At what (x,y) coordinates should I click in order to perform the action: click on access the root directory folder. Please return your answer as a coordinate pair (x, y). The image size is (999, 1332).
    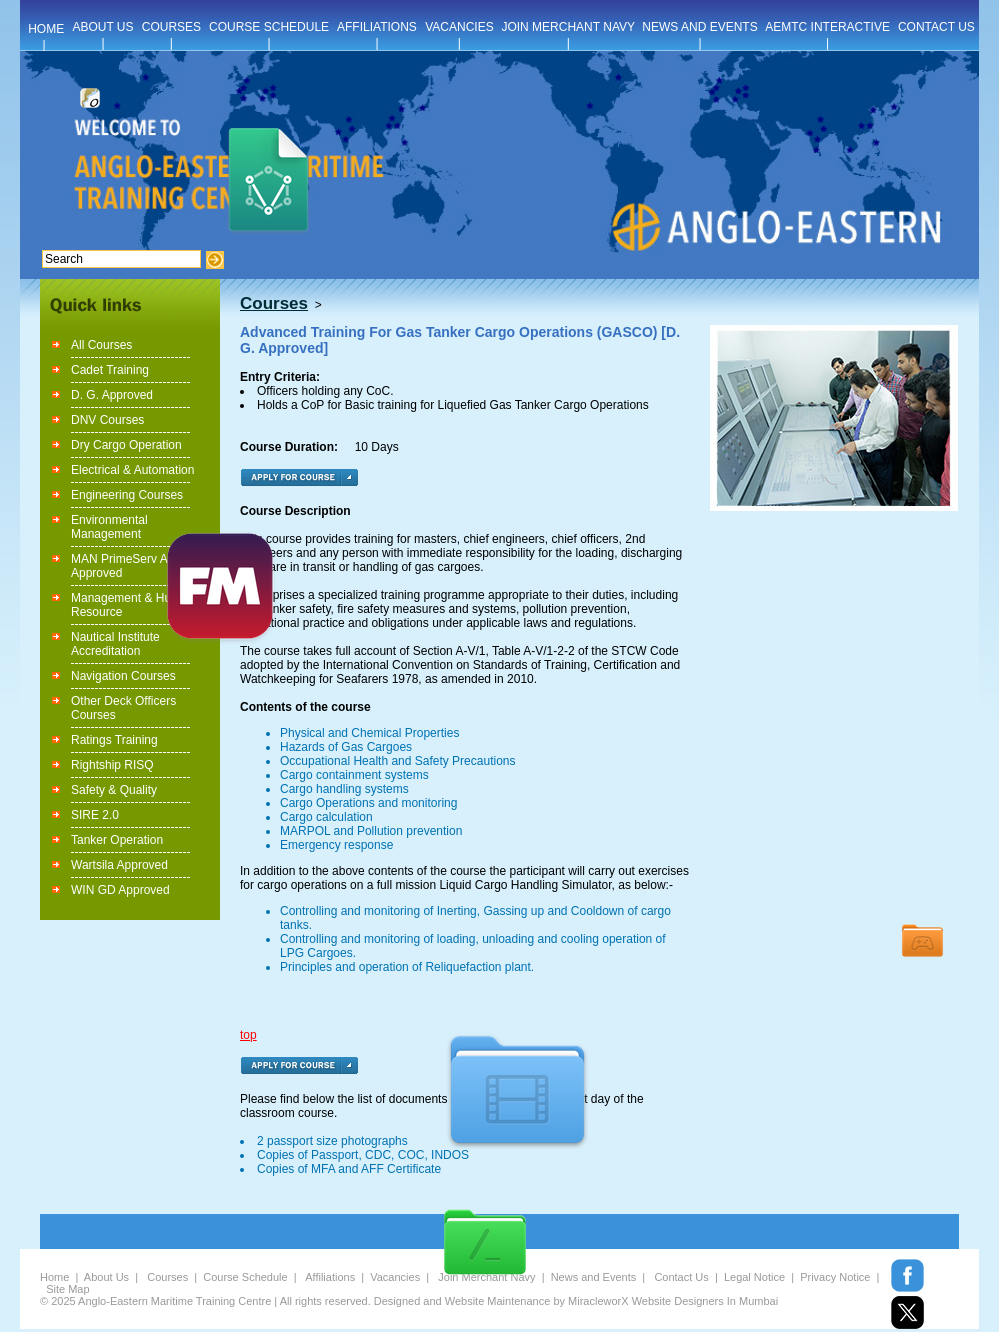
    Looking at the image, I should click on (485, 1242).